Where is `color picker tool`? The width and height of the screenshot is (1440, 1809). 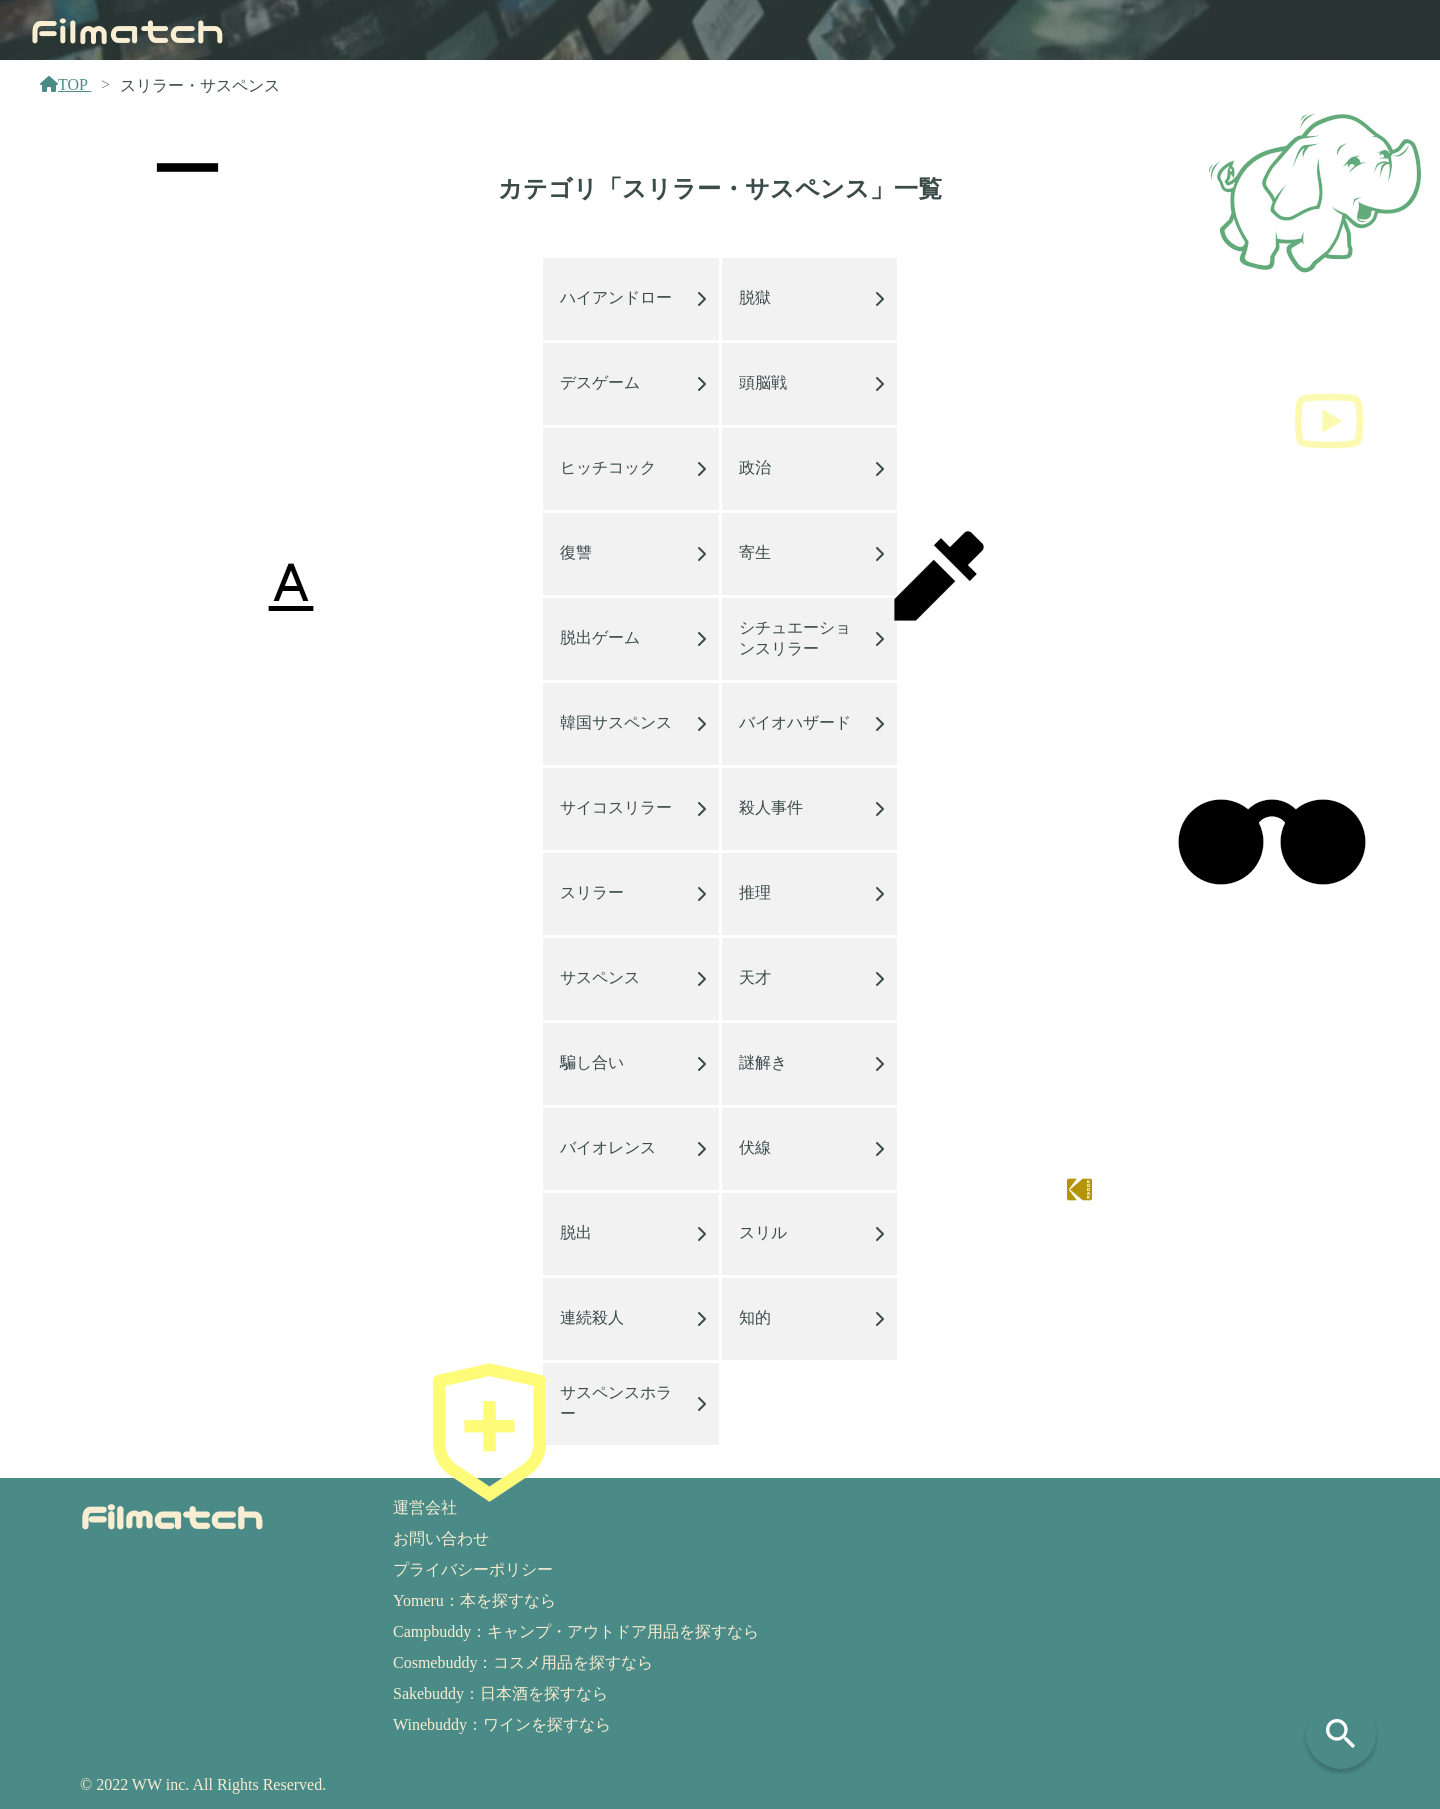
color picker tool is located at coordinates (940, 575).